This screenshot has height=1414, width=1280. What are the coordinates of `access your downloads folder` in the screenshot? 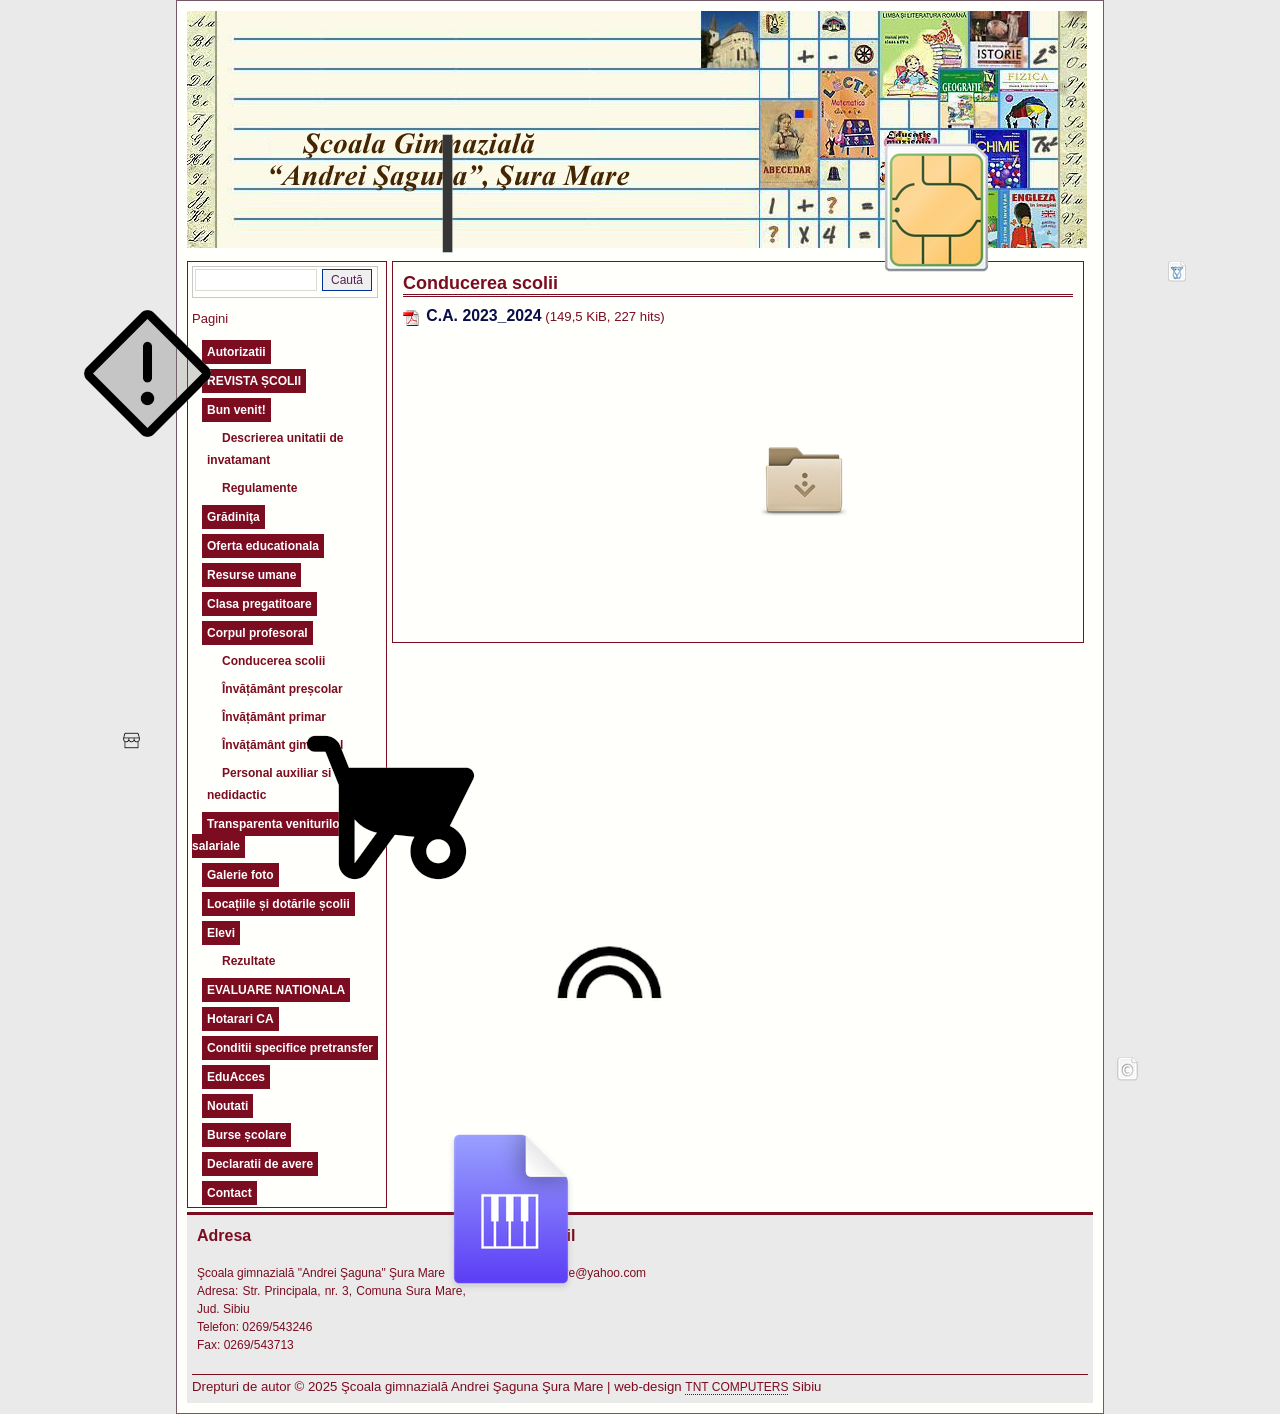 It's located at (804, 484).